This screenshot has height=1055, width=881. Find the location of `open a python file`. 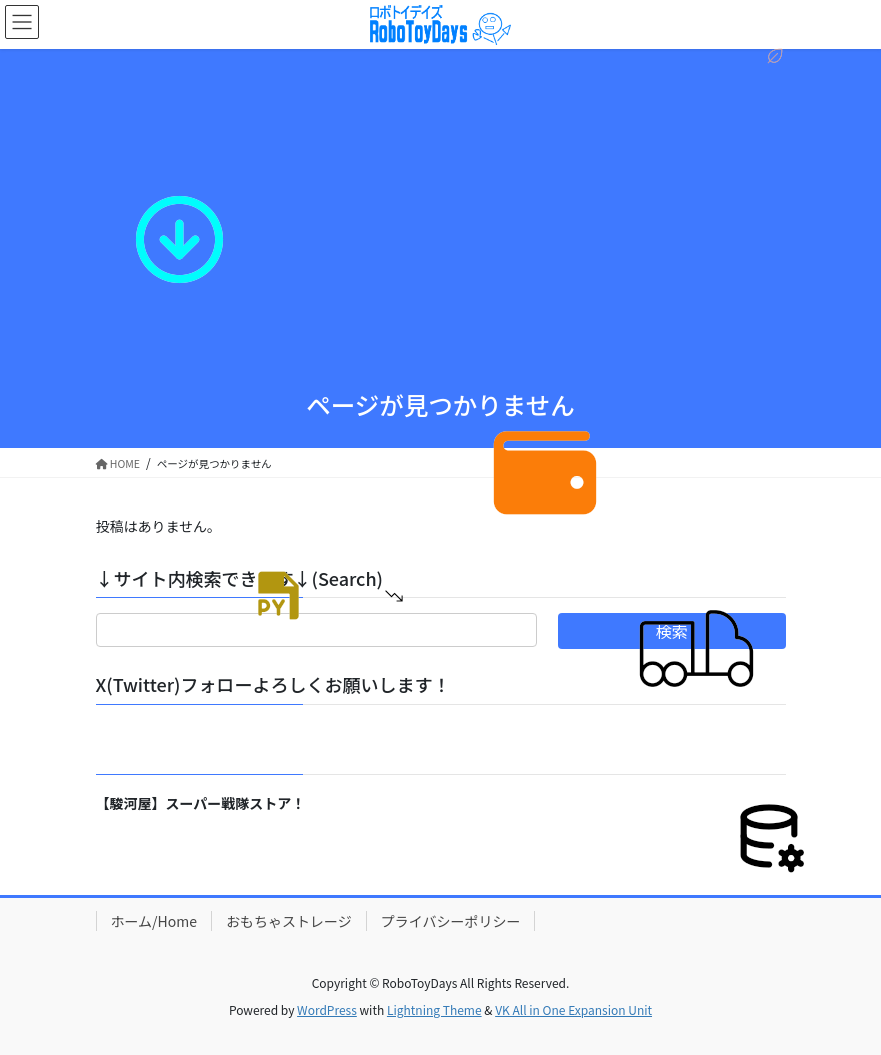

open a python file is located at coordinates (278, 595).